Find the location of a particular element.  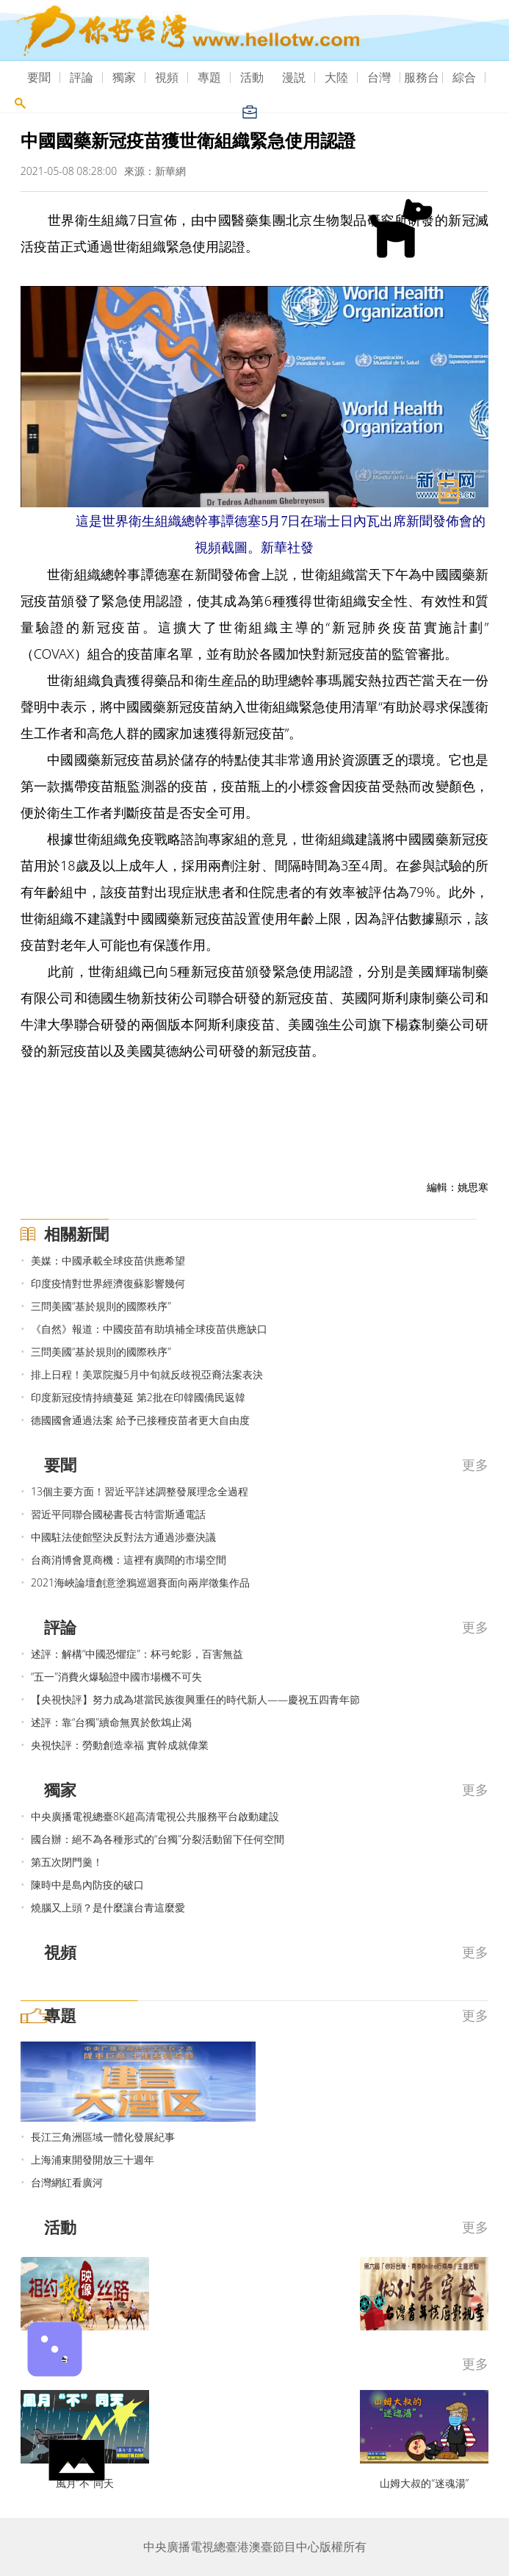

view pet-related services or features is located at coordinates (401, 230).